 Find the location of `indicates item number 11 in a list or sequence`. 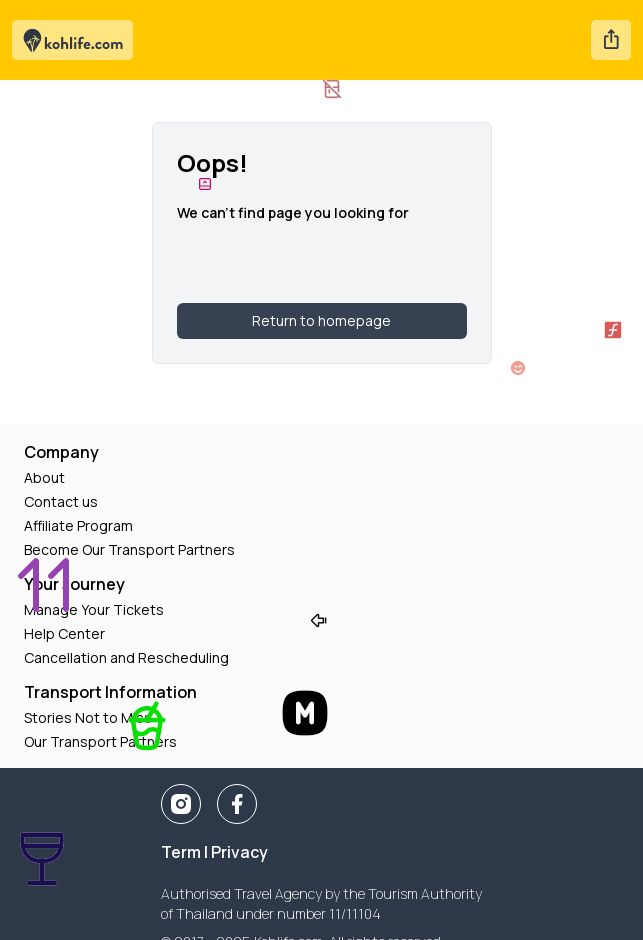

indicates item number 11 in a list or sequence is located at coordinates (48, 585).